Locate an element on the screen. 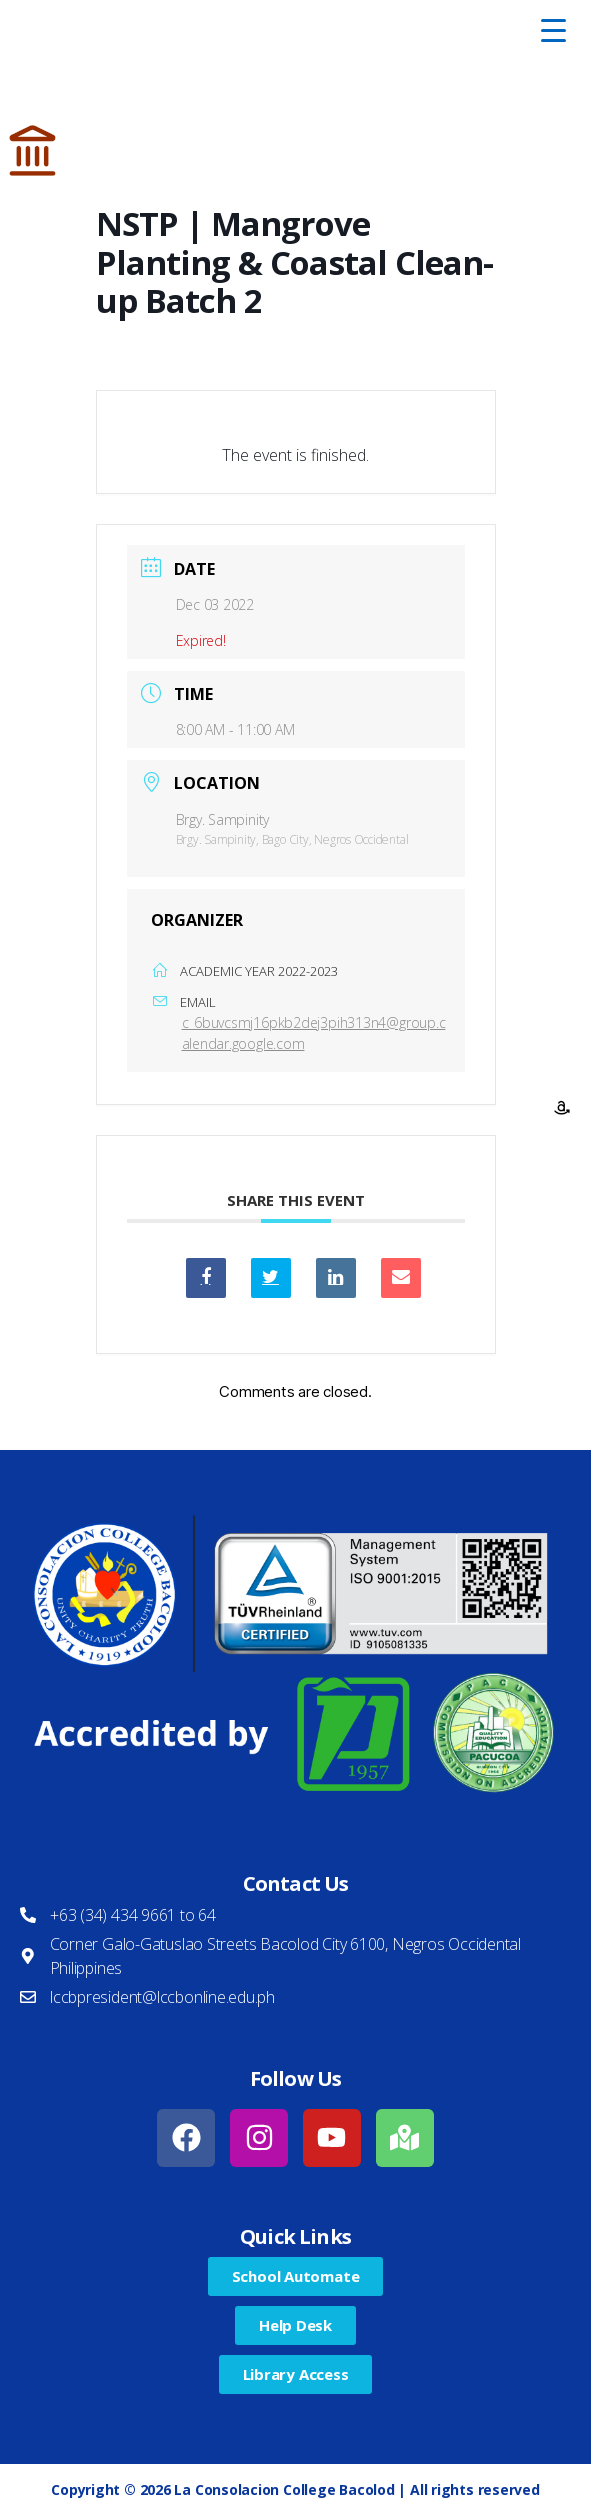  view nearby landmarks or points of interest is located at coordinates (32, 150).